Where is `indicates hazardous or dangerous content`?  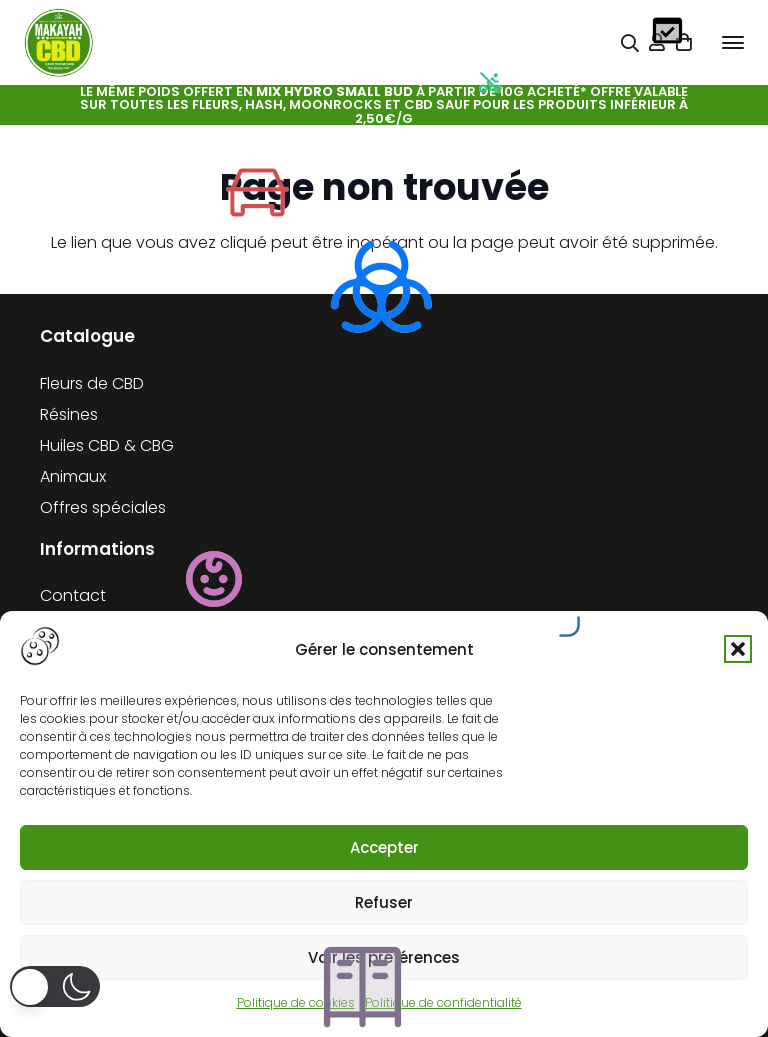
indicates hazardous or dangerous content is located at coordinates (381, 289).